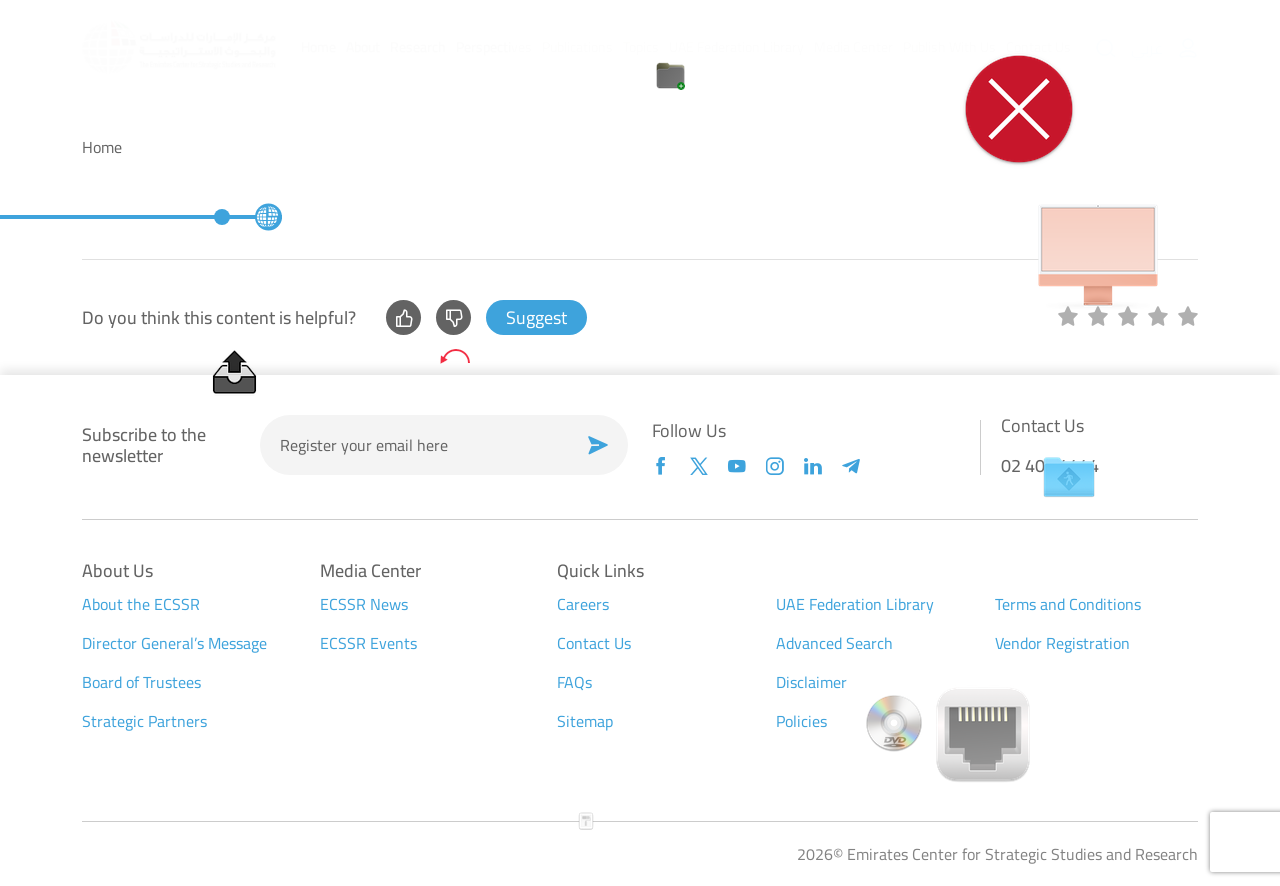 This screenshot has width=1280, height=886. I want to click on indicates an Insync sync error or failure, so click(1019, 109).